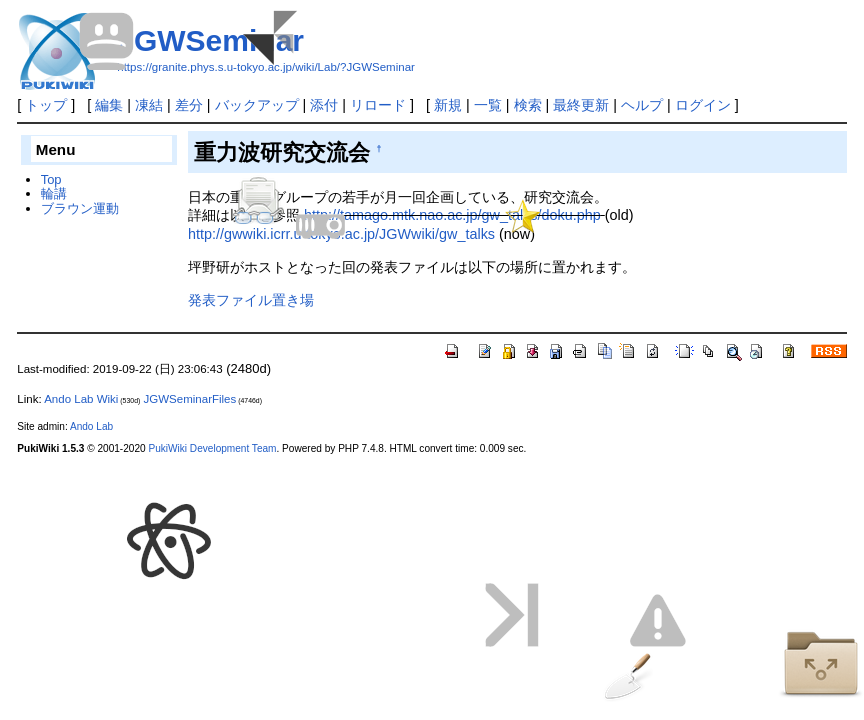 Image resolution: width=864 pixels, height=720 pixels. Describe the element at coordinates (320, 223) in the screenshot. I see `connect to an external projector` at that location.